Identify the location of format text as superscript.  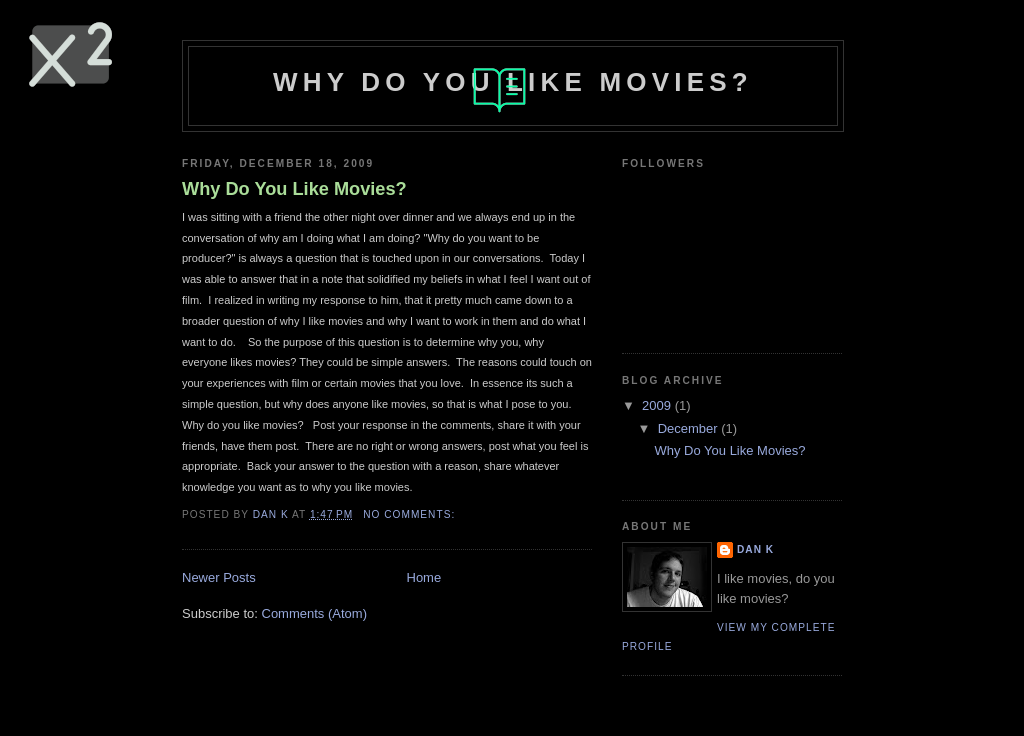
(66, 56).